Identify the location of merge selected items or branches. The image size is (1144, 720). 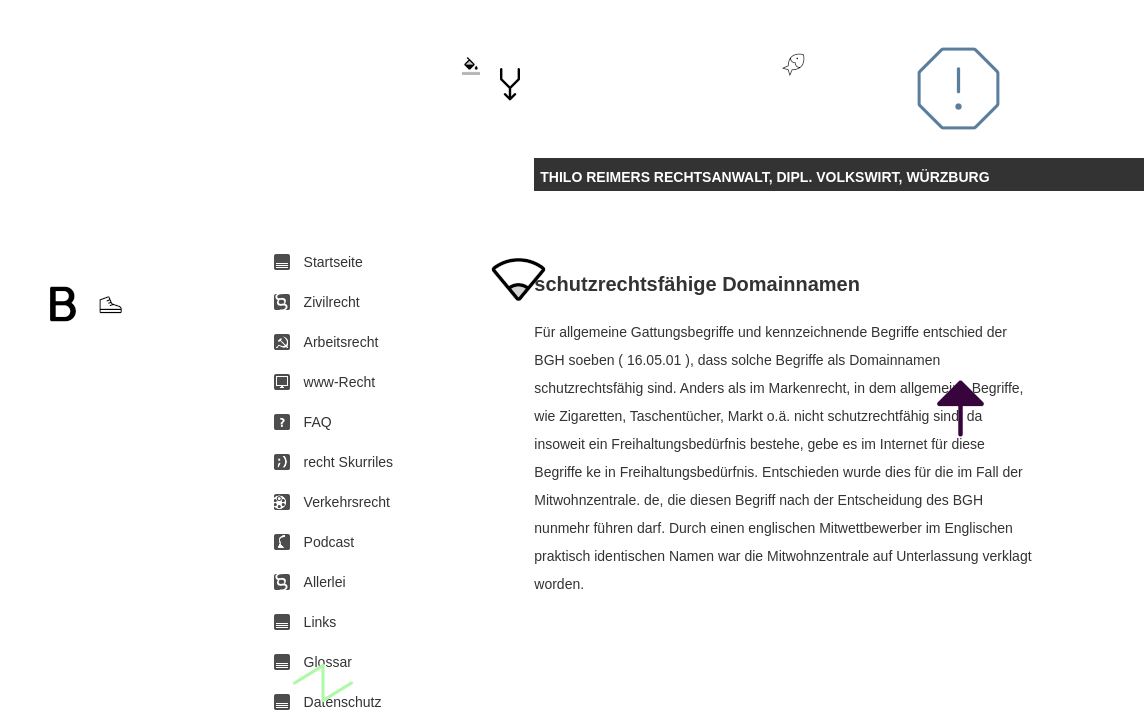
(510, 83).